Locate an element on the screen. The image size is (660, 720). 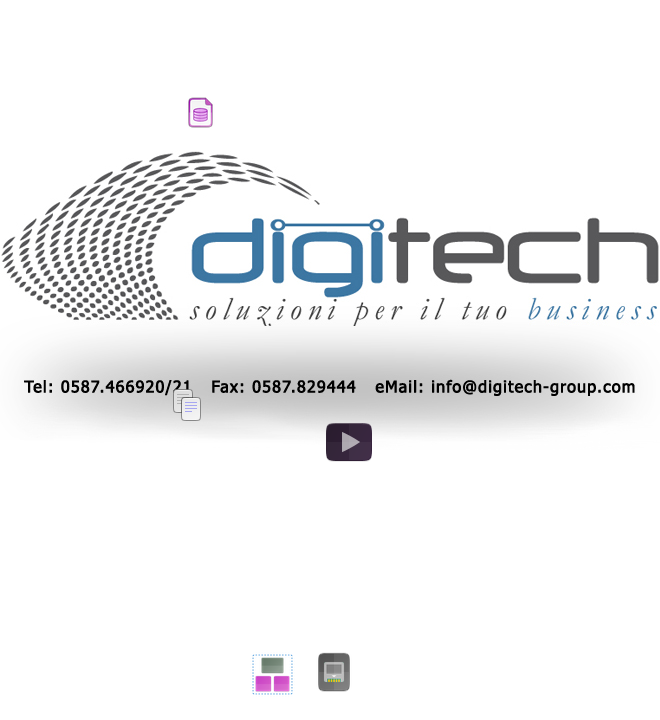
nintendo ds rom file is located at coordinates (334, 672).